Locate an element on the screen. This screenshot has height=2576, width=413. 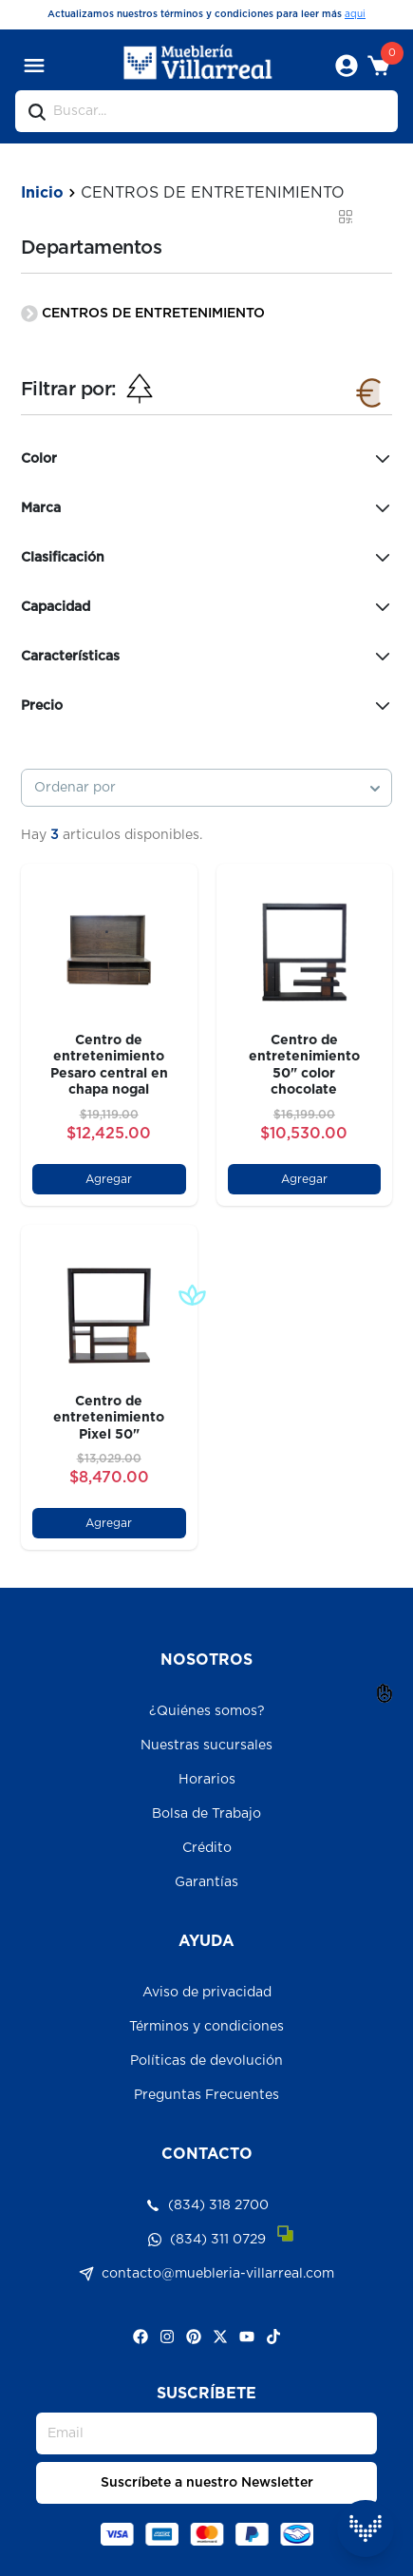
access plant care or gardening features is located at coordinates (192, 1295).